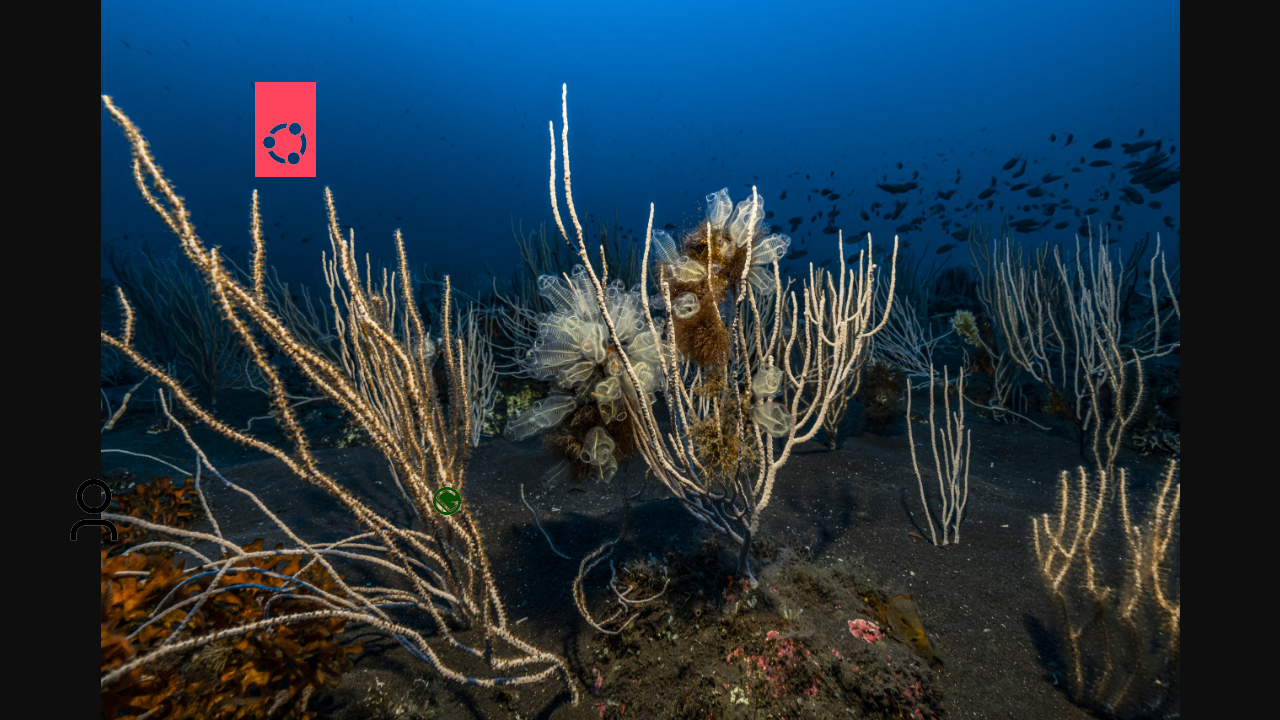  Describe the element at coordinates (285, 129) in the screenshot. I see `canonical company logo` at that location.